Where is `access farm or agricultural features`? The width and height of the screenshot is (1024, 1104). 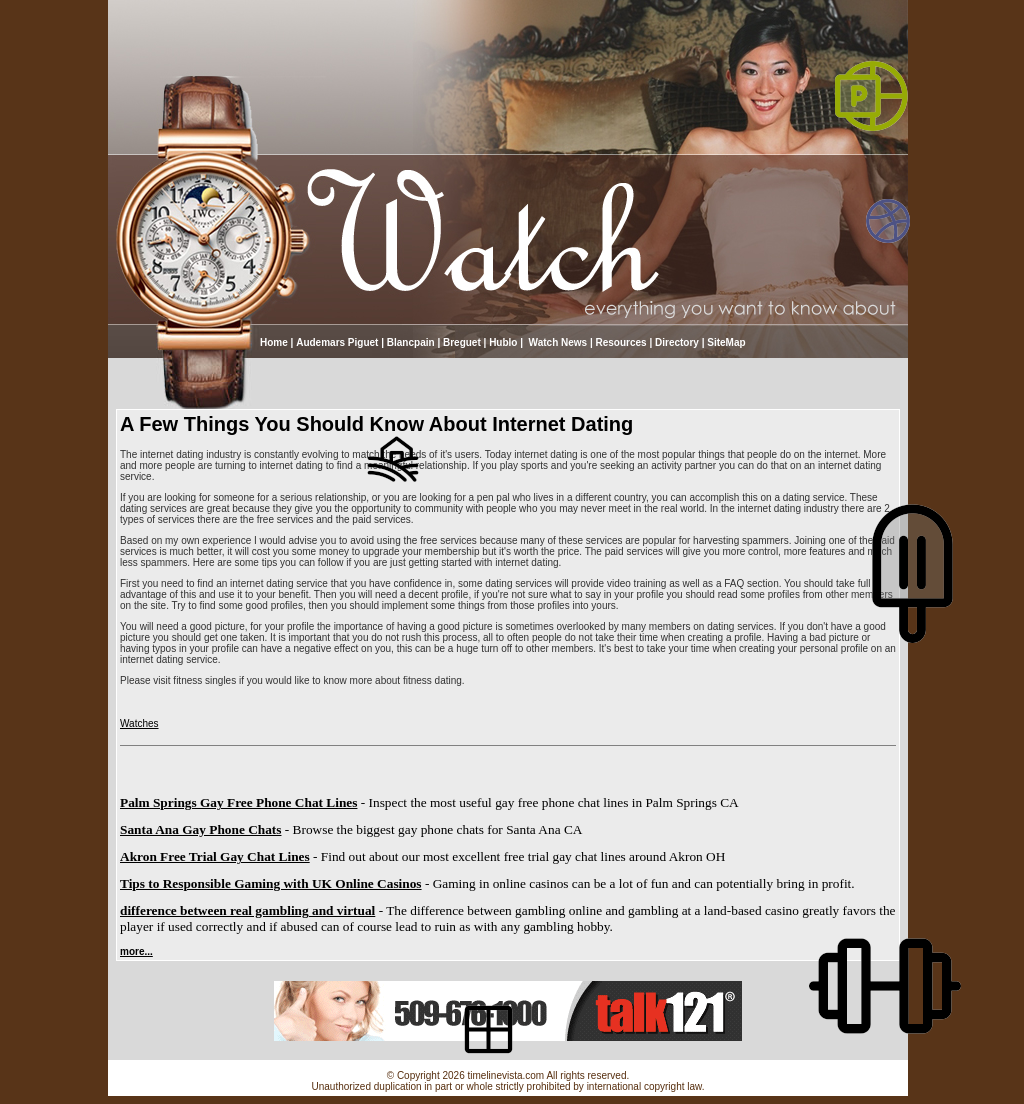
access farm or agricultural features is located at coordinates (393, 460).